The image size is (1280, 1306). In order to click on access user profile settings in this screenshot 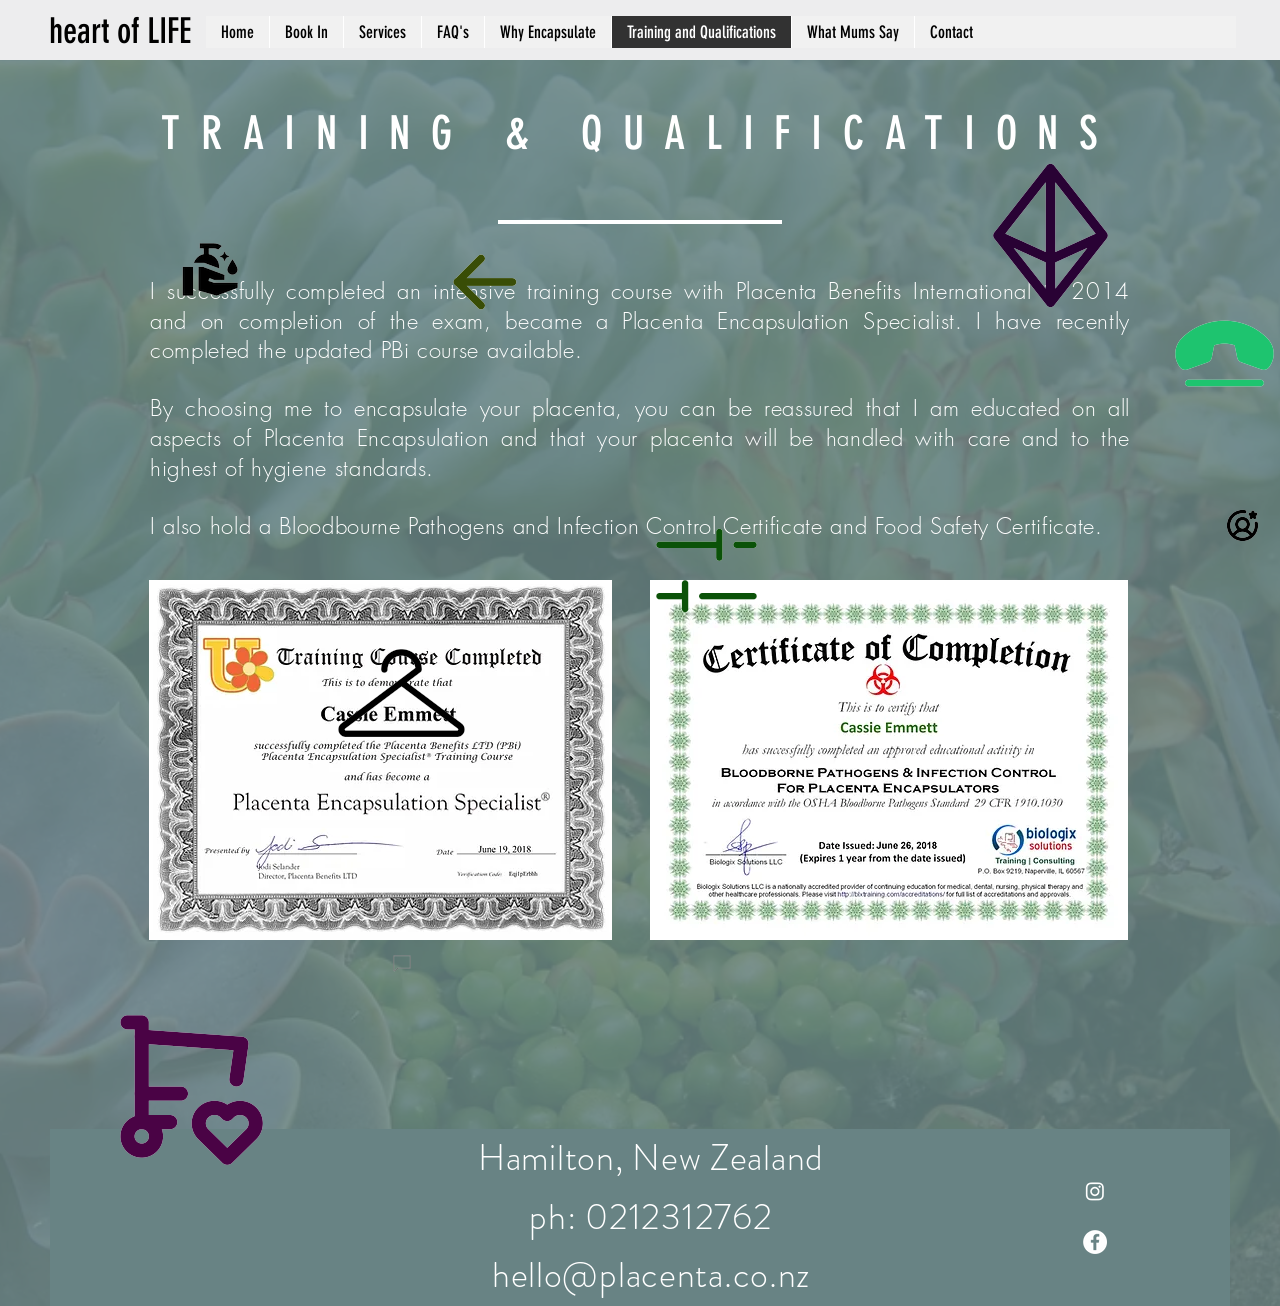, I will do `click(1242, 525)`.